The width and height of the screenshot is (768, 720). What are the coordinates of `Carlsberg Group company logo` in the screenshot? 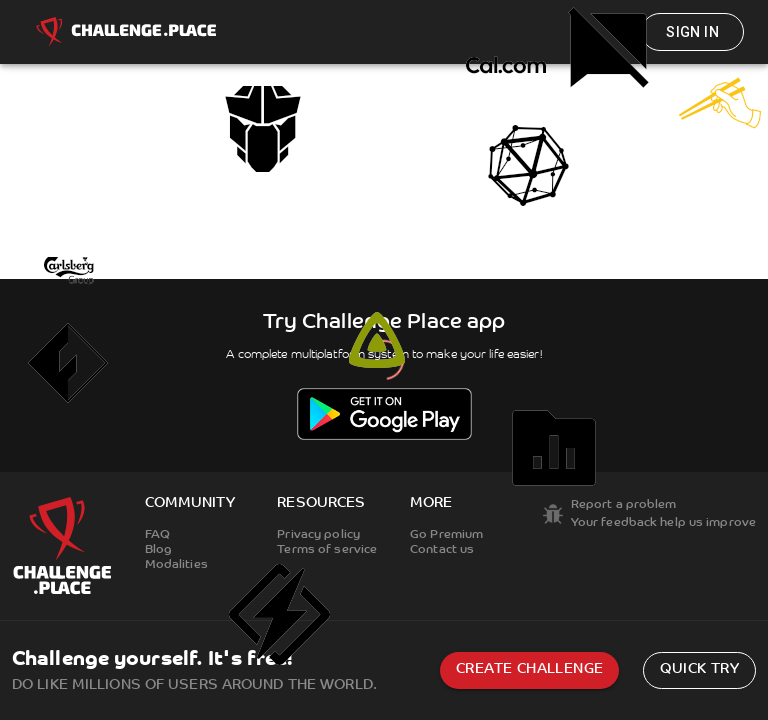 It's located at (69, 271).